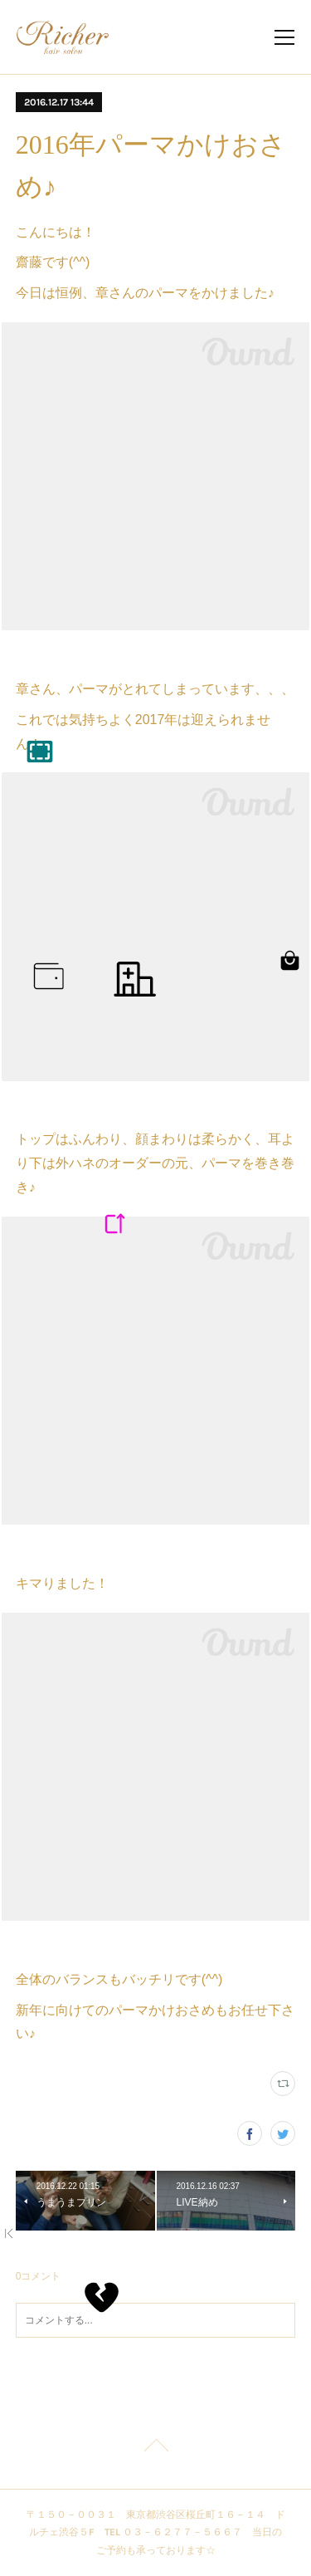 The image size is (311, 2576). What do you see at coordinates (289, 960) in the screenshot?
I see `view your shopping bag` at bounding box center [289, 960].